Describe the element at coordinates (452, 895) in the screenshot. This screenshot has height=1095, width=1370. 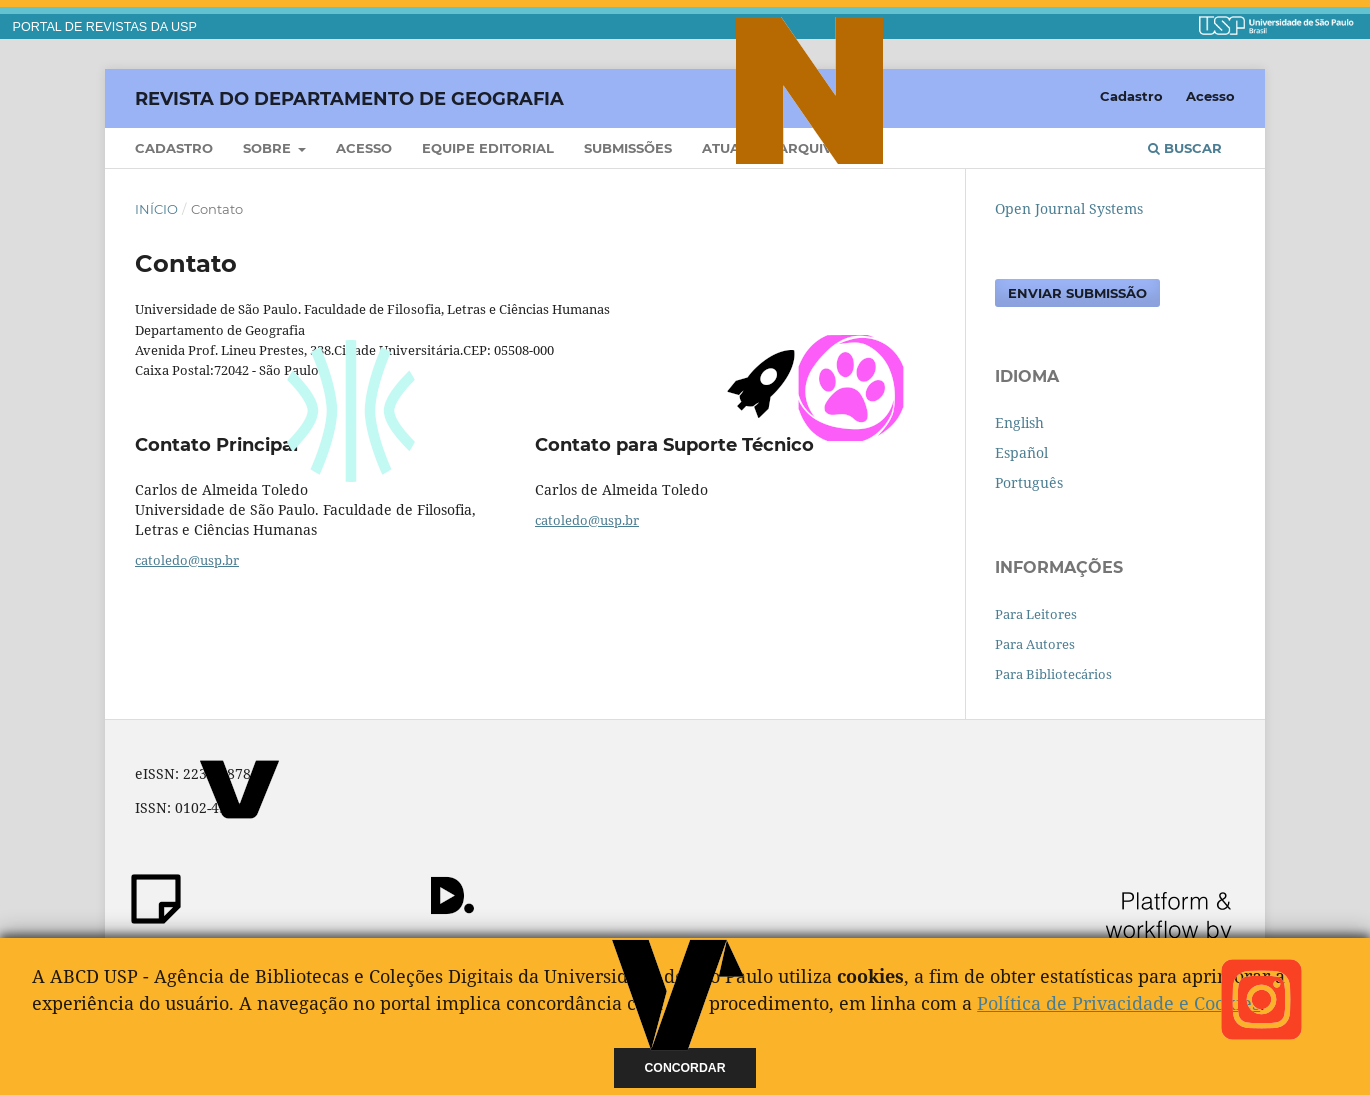
I see `open DTube video platform` at that location.